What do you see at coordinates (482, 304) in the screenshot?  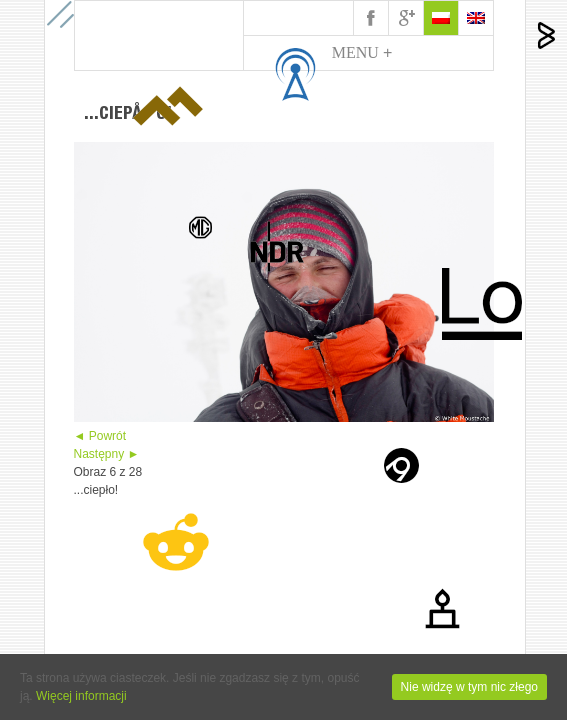 I see `lodash javascript library logo` at bounding box center [482, 304].